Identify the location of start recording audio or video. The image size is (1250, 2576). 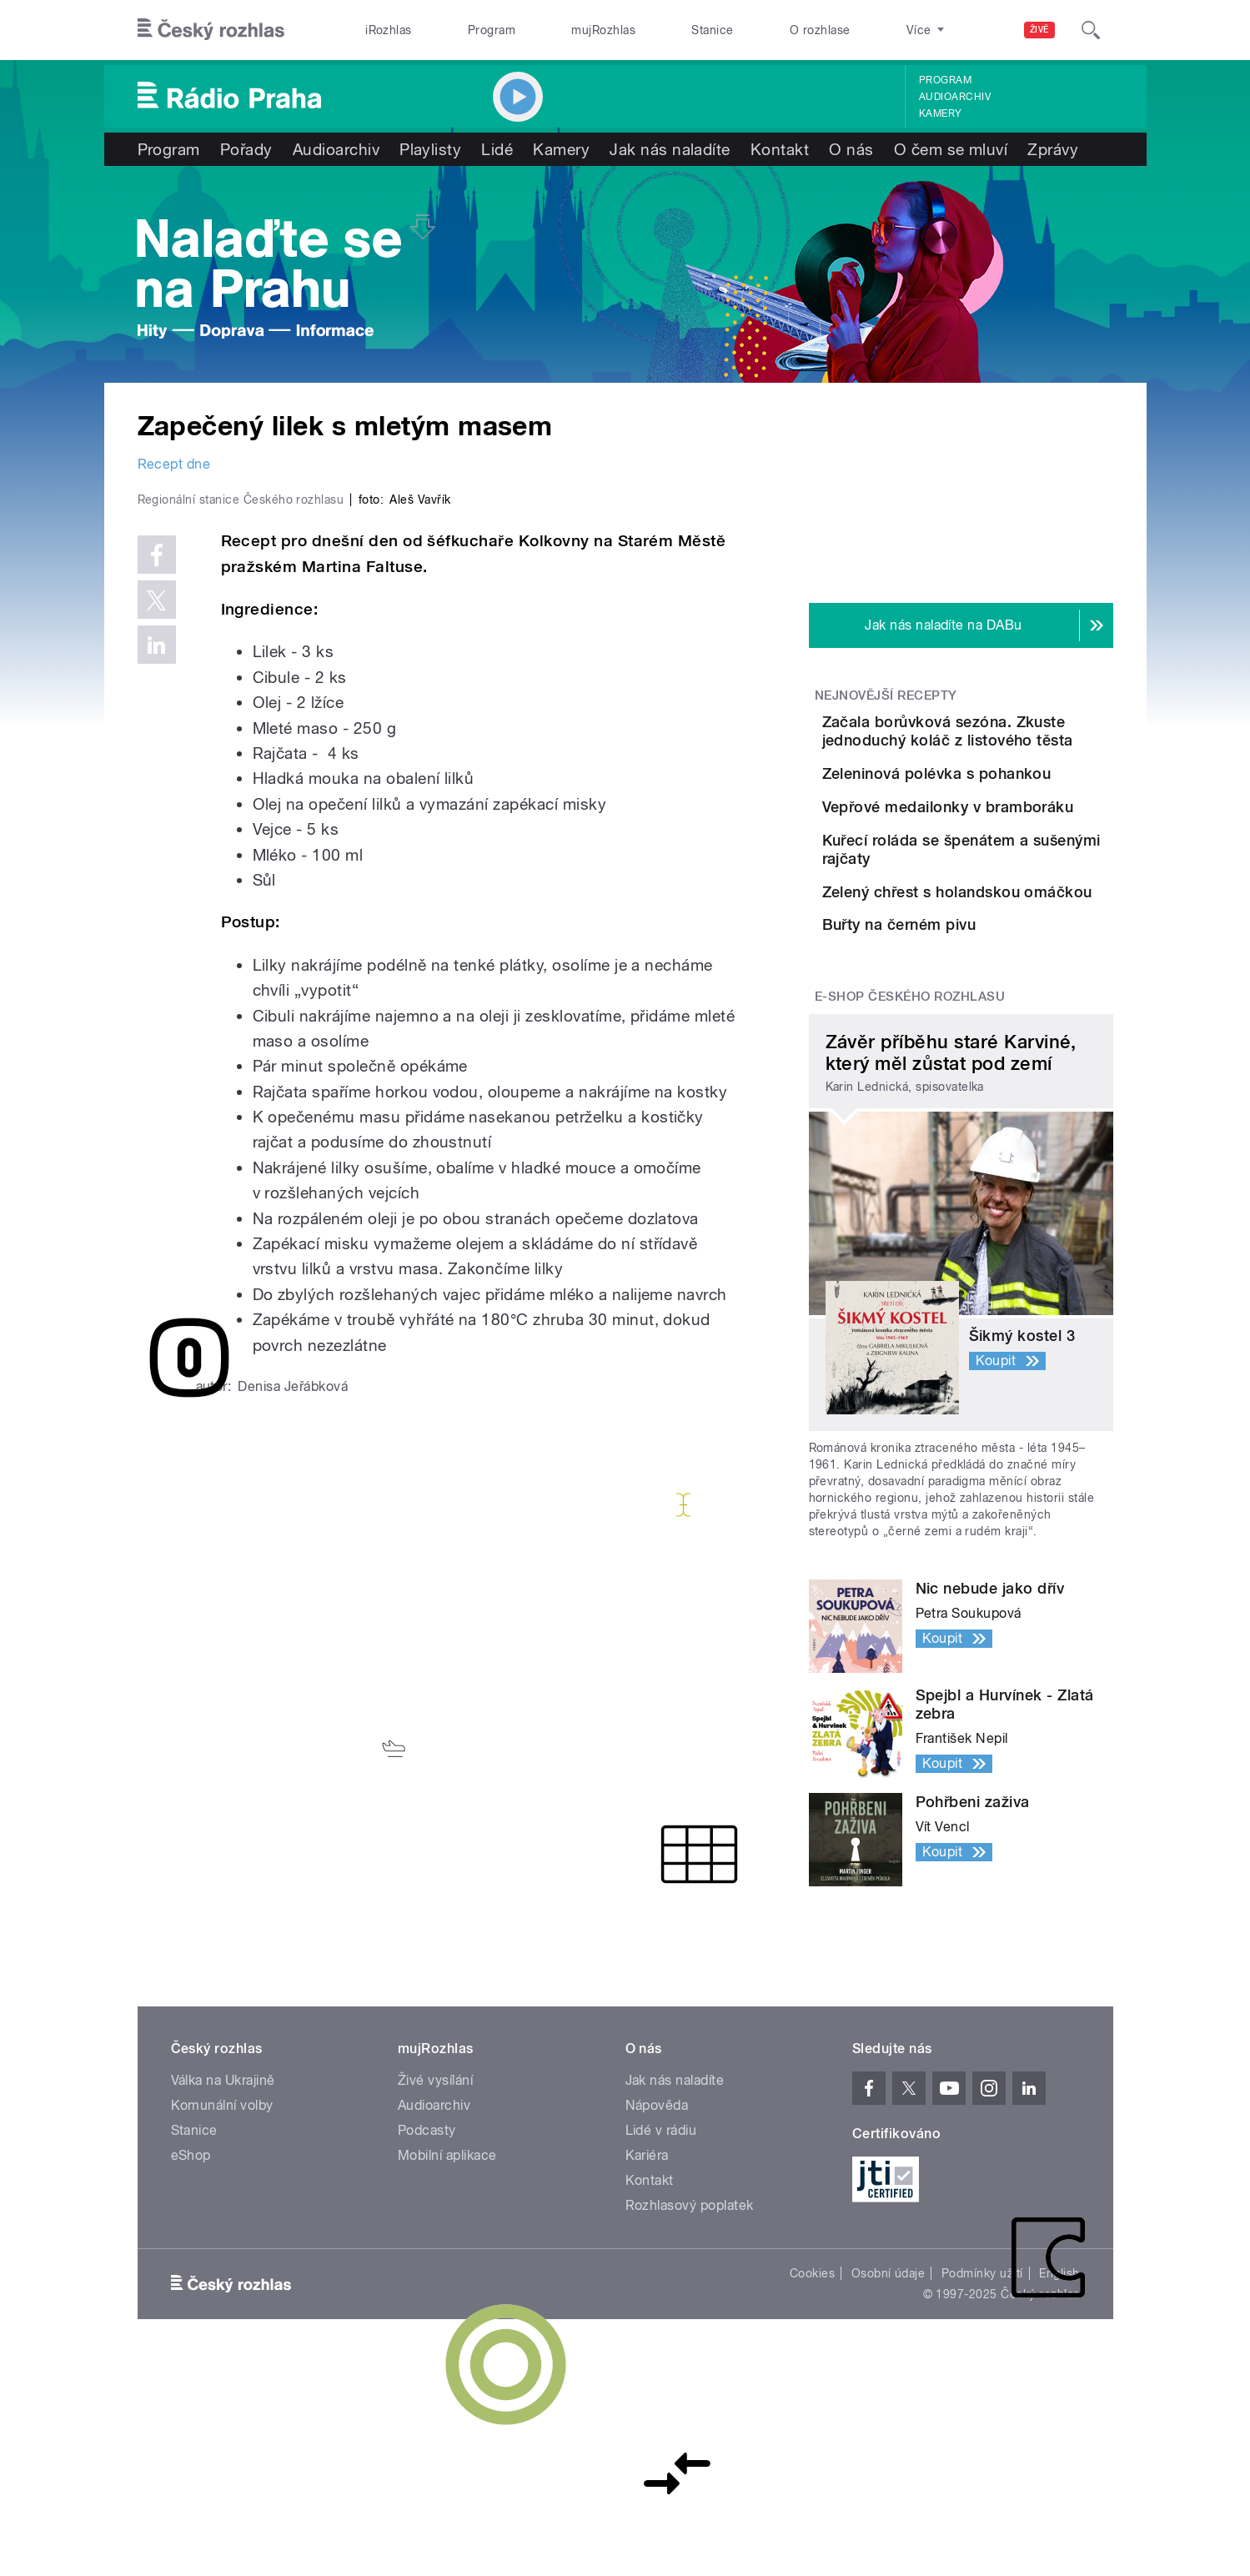
(505, 2364).